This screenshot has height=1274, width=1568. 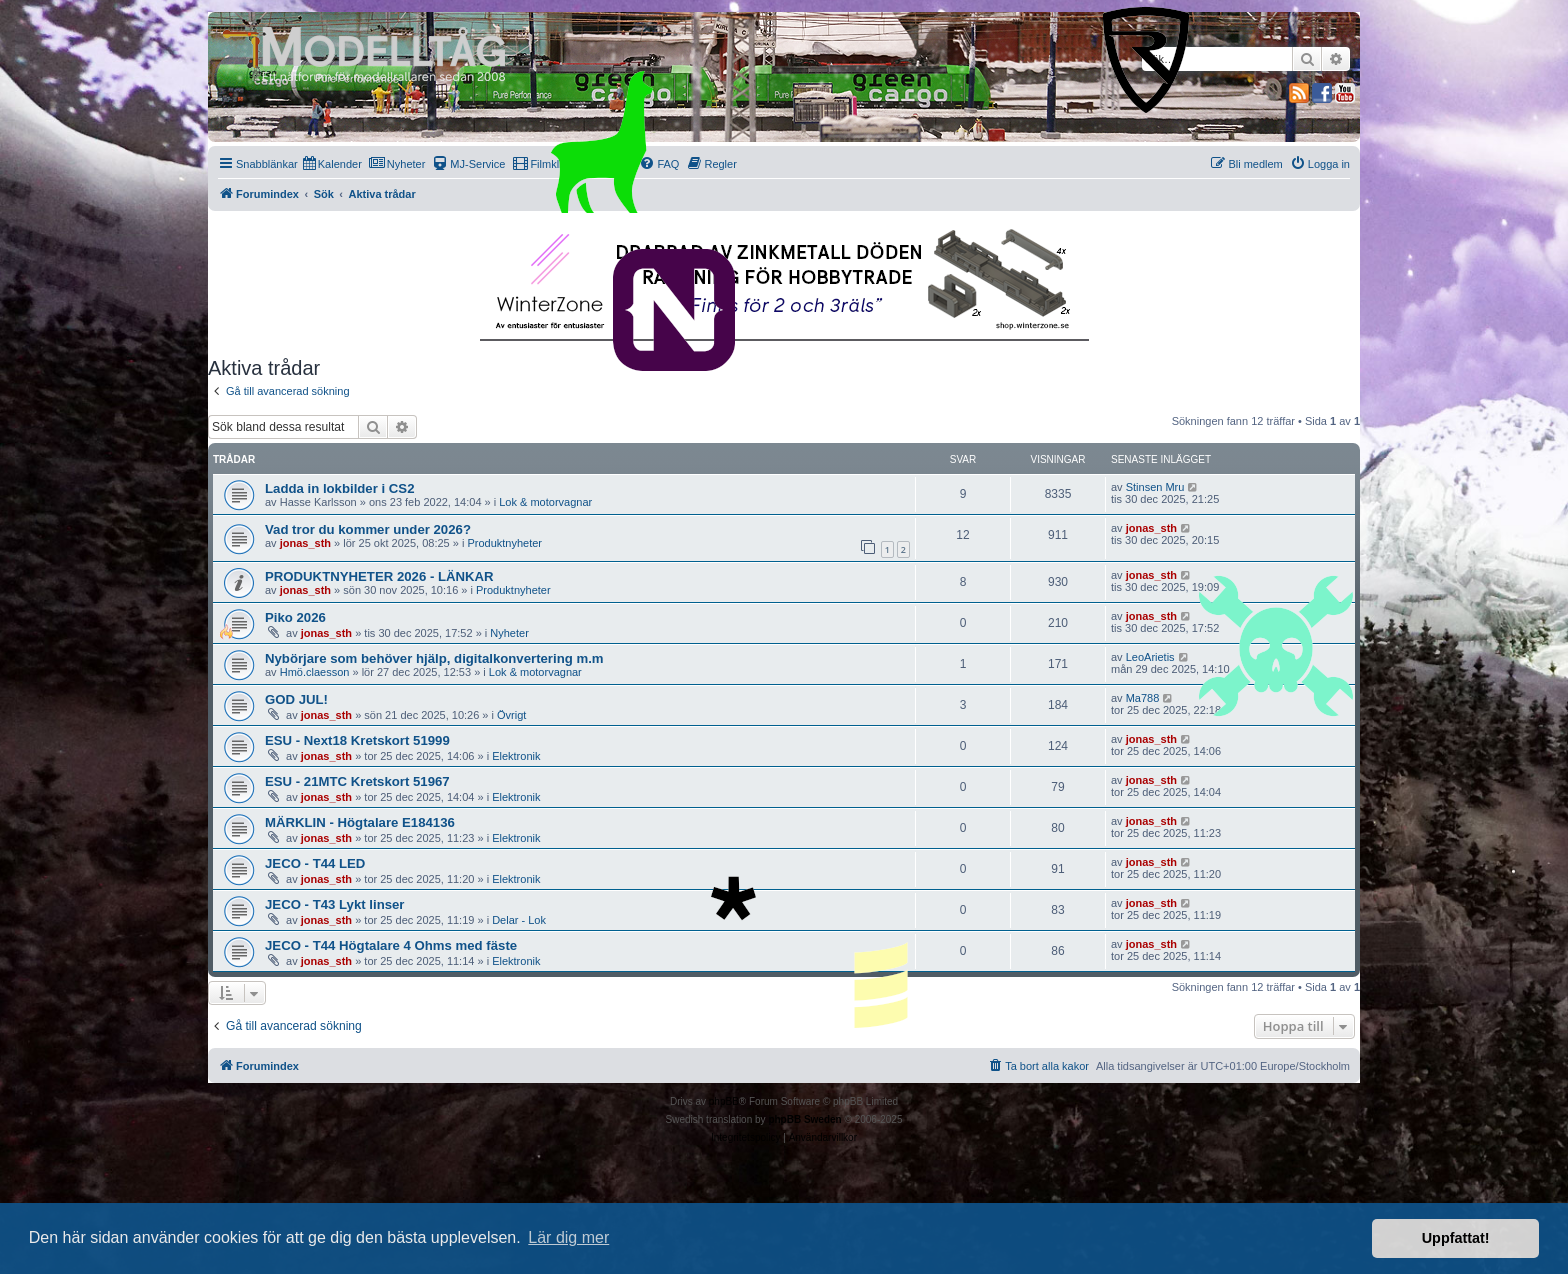 What do you see at coordinates (881, 985) in the screenshot?
I see `scala programming language logo` at bounding box center [881, 985].